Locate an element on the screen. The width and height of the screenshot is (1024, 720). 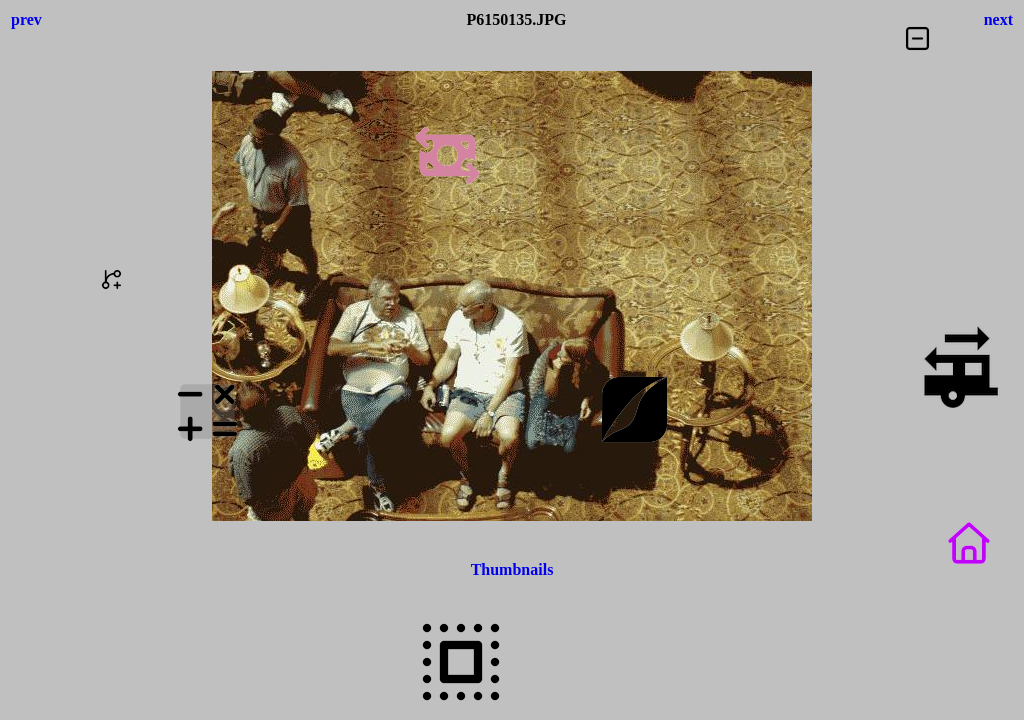
pied piper company logo is located at coordinates (634, 409).